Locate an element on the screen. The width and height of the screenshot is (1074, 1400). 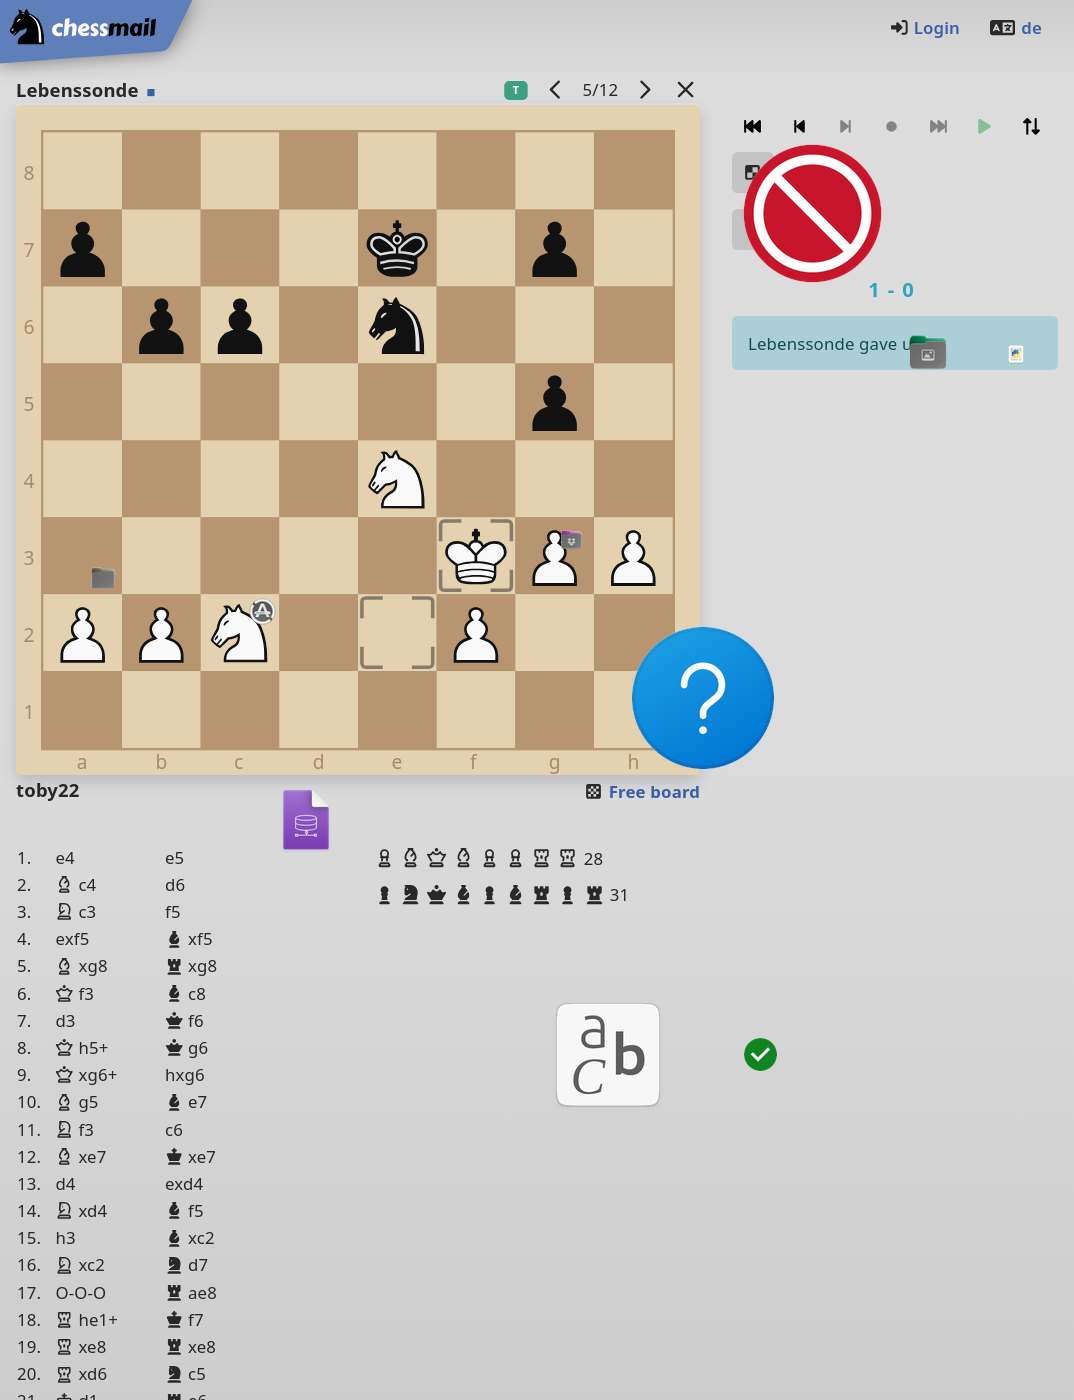
open the font viewer application is located at coordinates (608, 1055).